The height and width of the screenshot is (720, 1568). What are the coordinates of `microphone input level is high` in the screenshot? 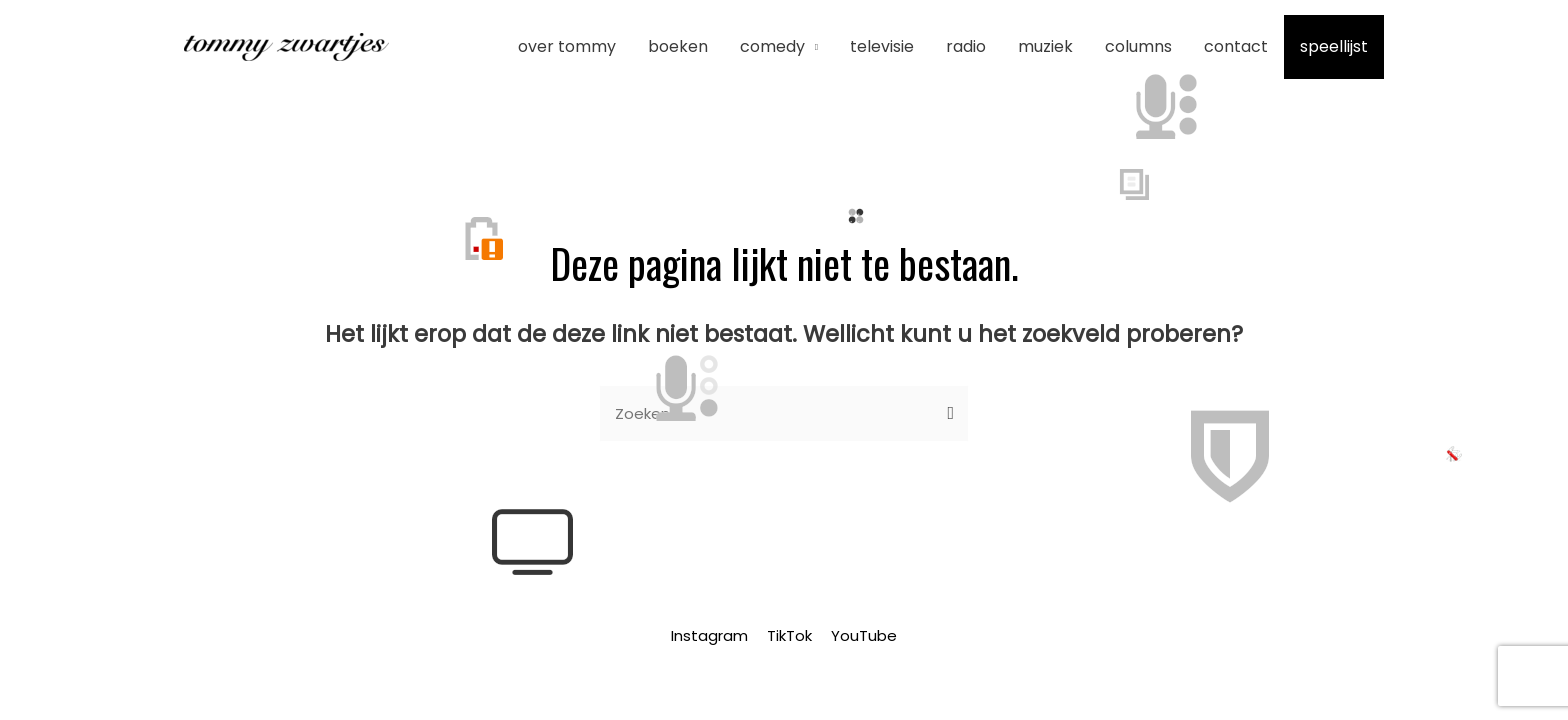 It's located at (1166, 104).